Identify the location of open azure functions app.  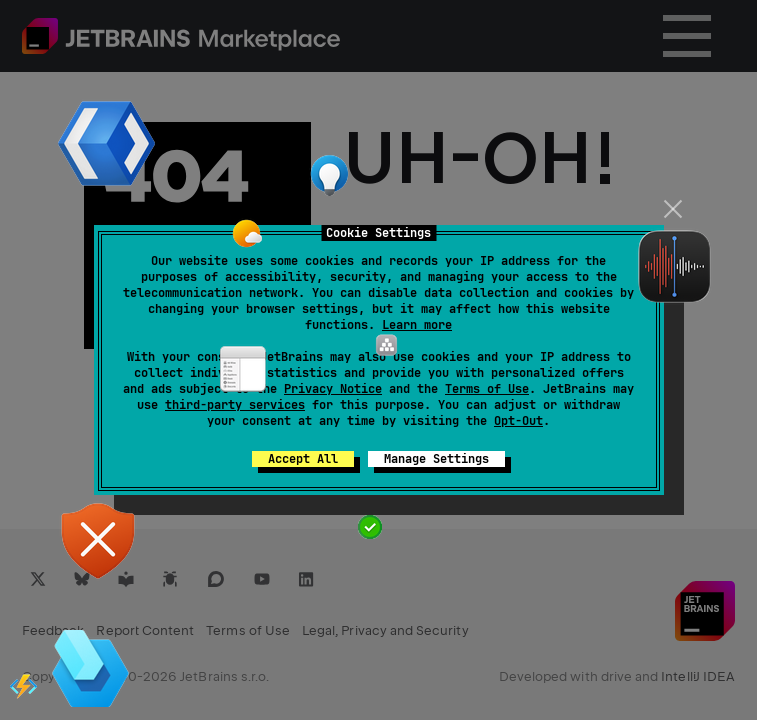
(23, 686).